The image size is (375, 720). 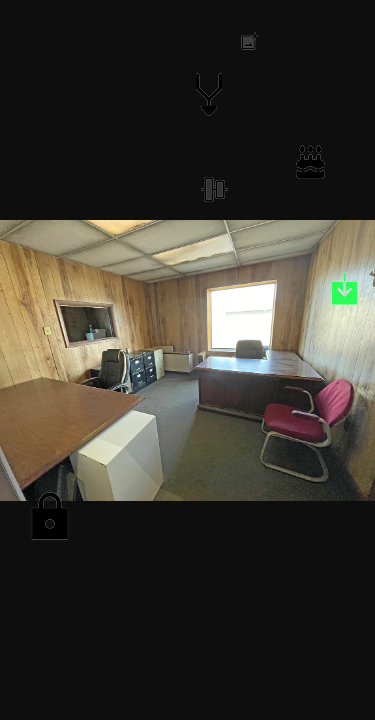 What do you see at coordinates (50, 517) in the screenshot?
I see `lock or secure this item` at bounding box center [50, 517].